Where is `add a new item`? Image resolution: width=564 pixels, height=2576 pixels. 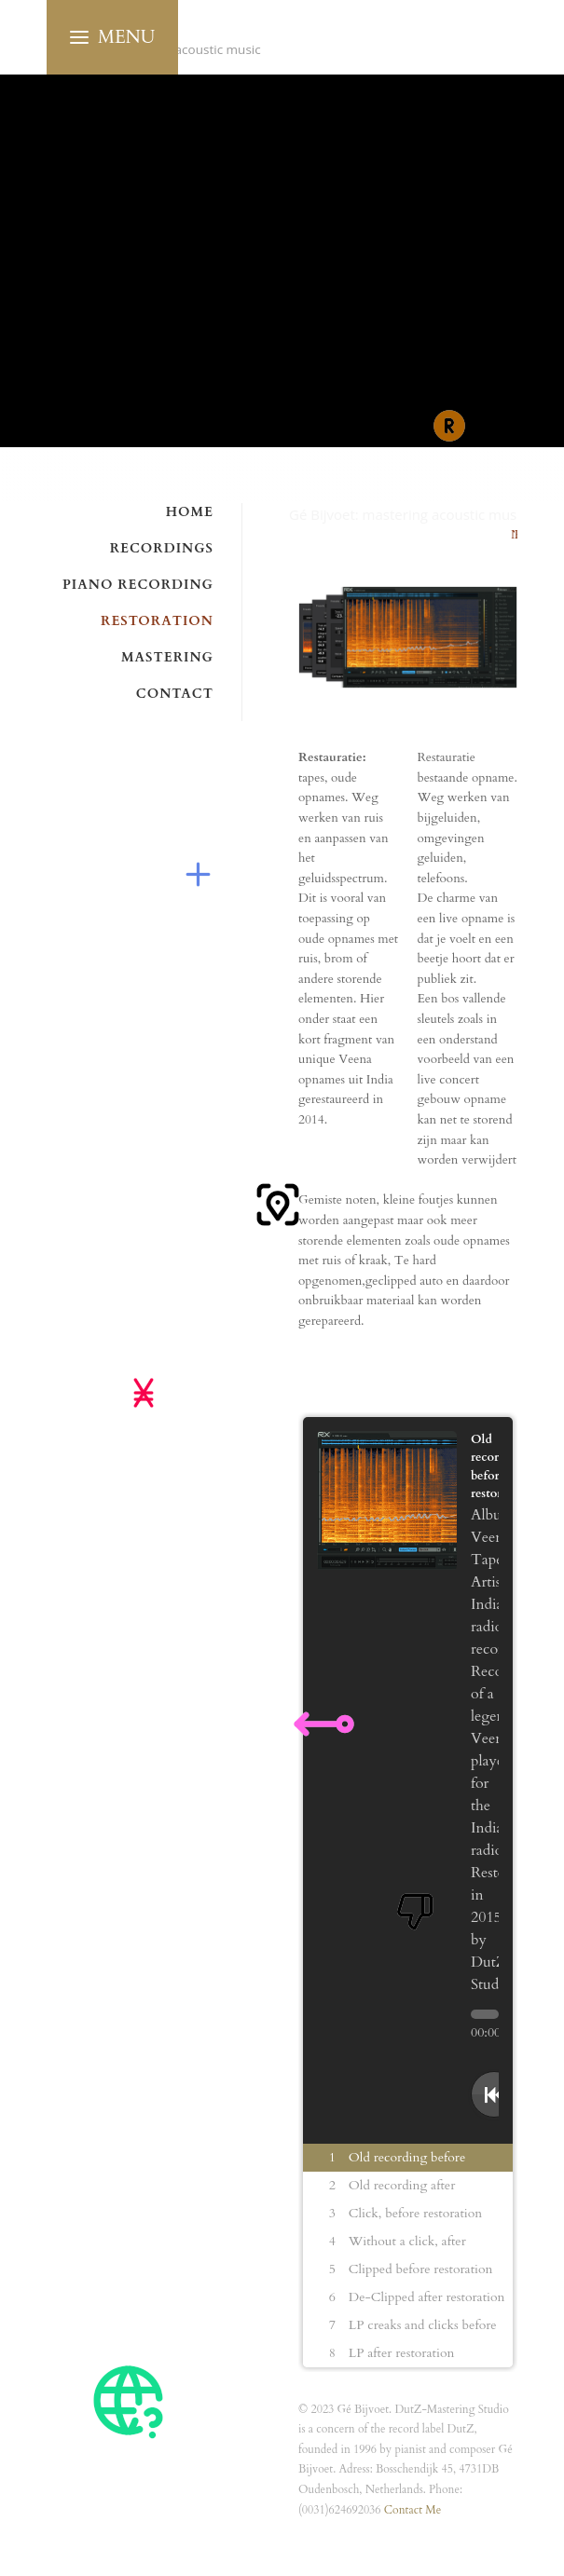 add a new item is located at coordinates (198, 874).